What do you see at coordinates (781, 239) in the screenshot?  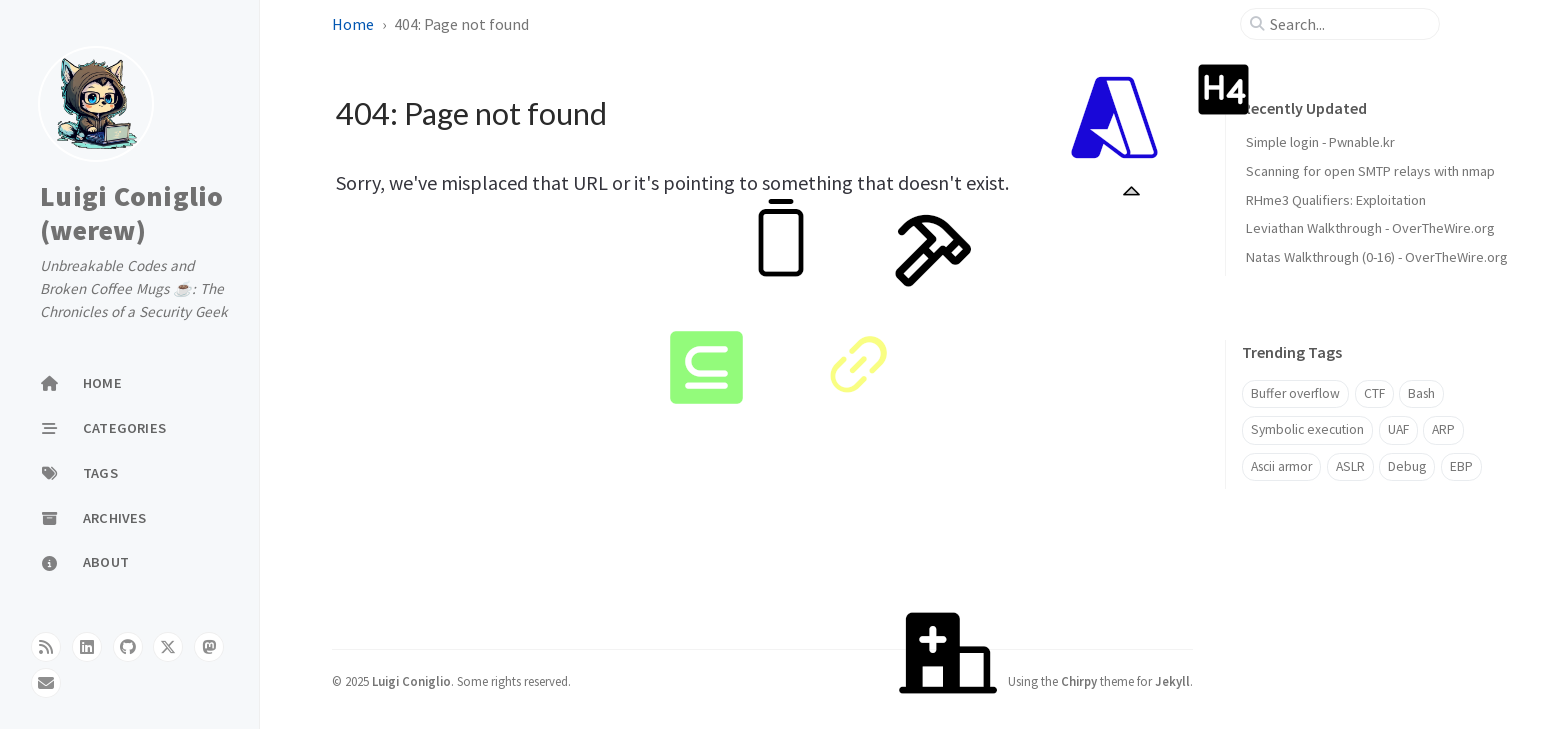 I see `indicates battery is completely drained` at bounding box center [781, 239].